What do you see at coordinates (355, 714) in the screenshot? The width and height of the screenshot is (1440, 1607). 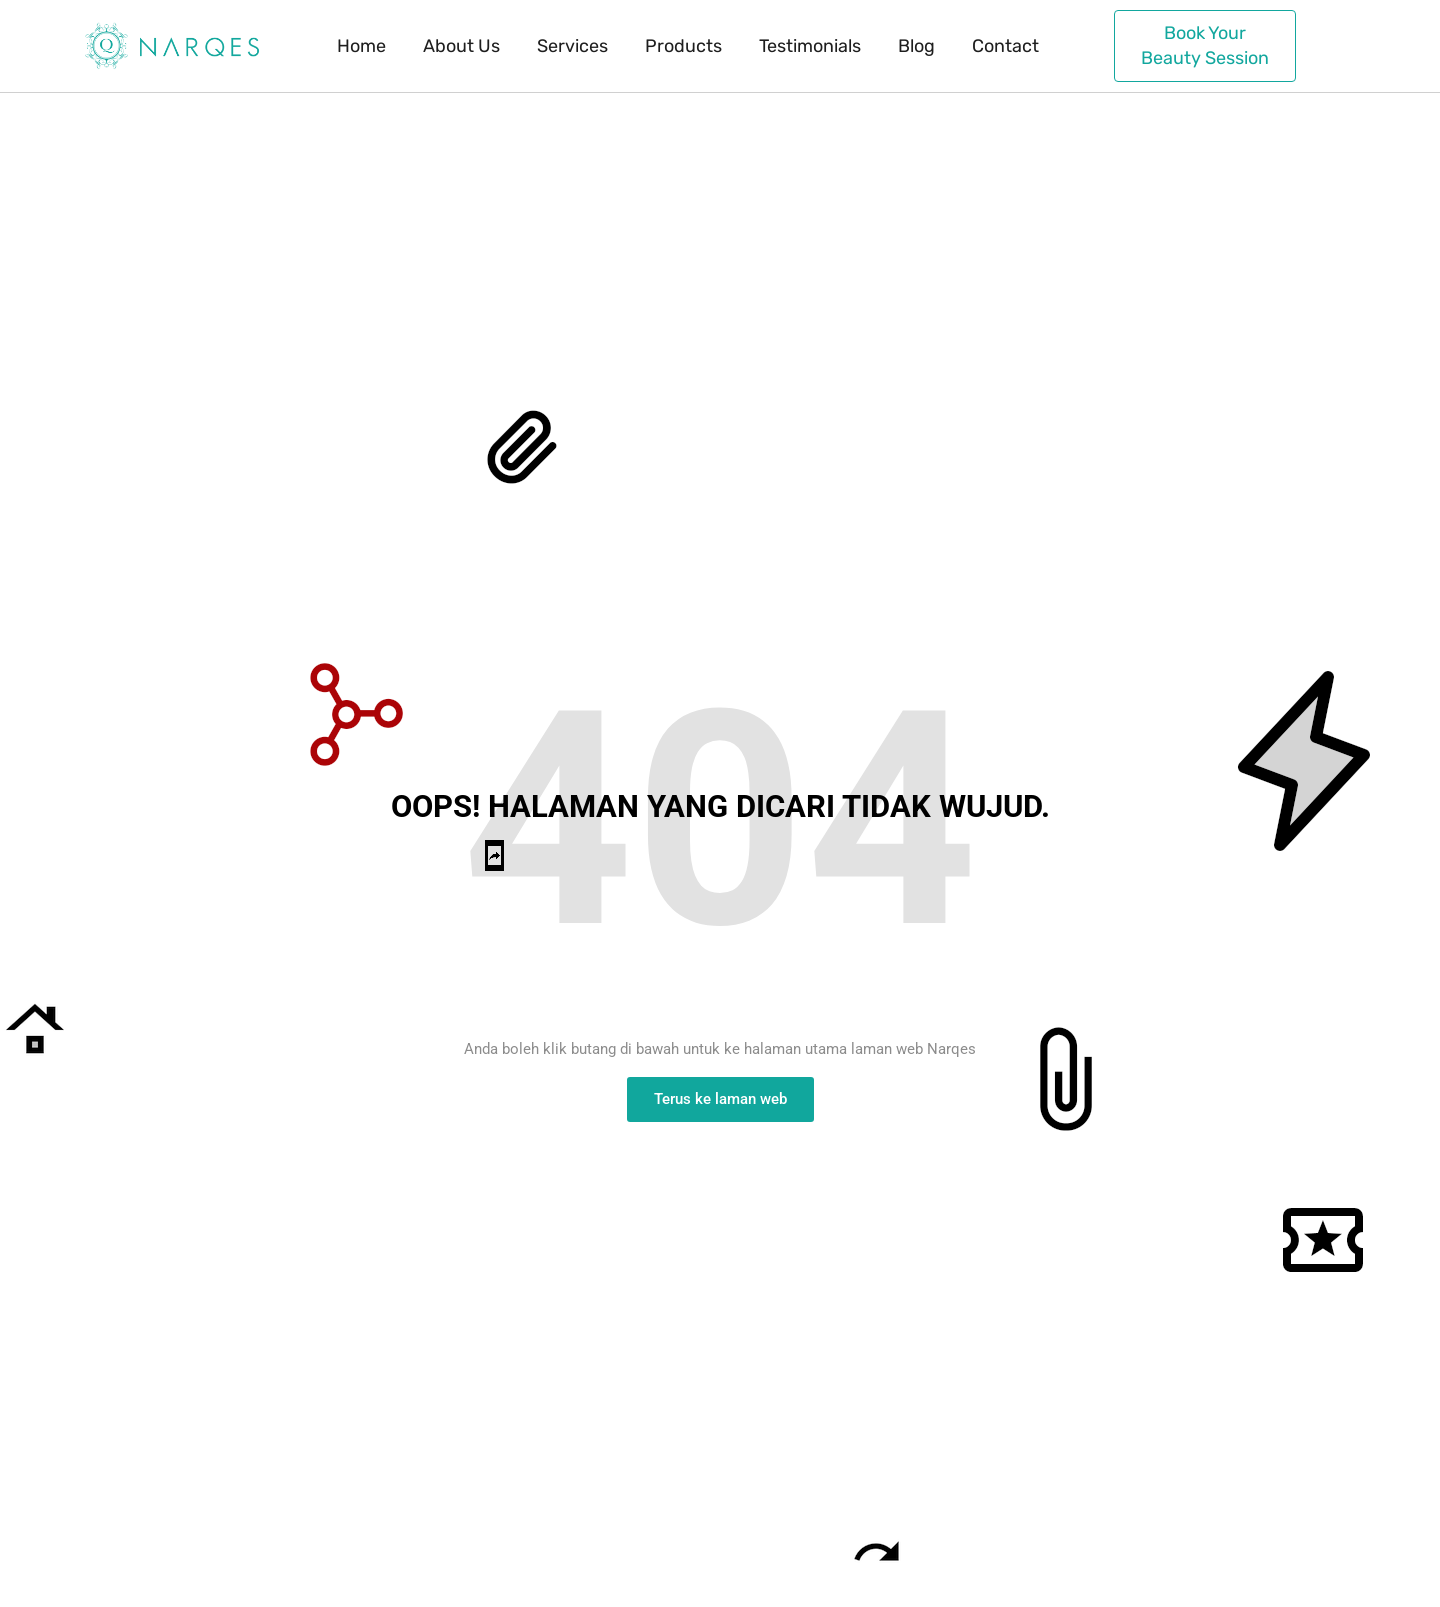 I see `access AI model settings` at bounding box center [355, 714].